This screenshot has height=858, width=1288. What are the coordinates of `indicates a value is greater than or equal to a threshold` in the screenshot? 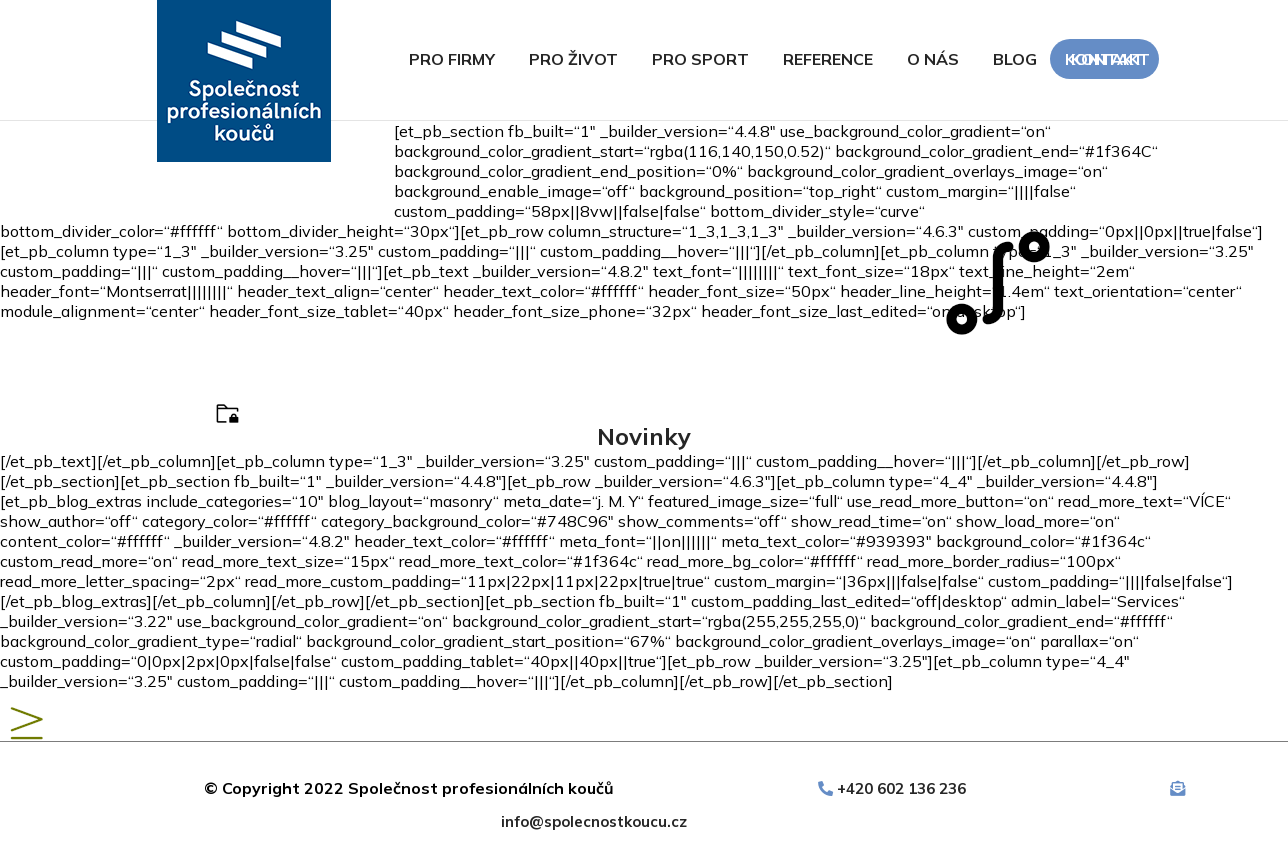 It's located at (26, 724).